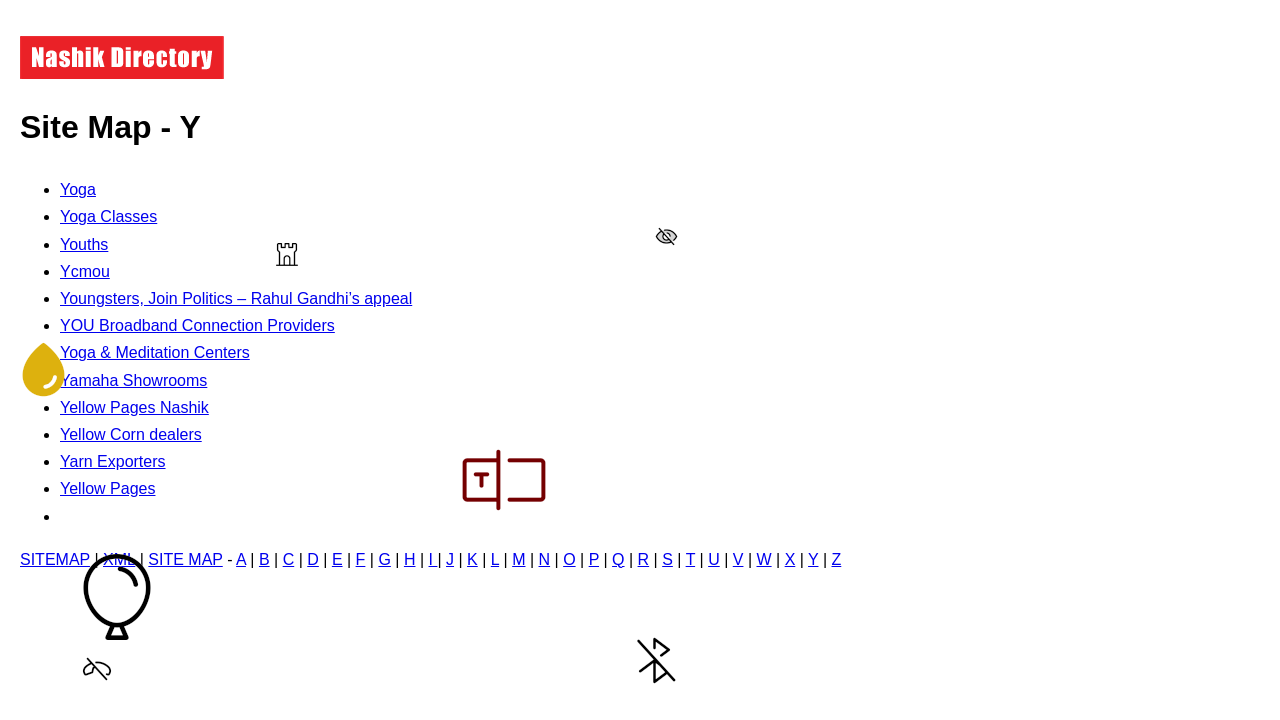 Image resolution: width=1280 pixels, height=720 pixels. Describe the element at coordinates (504, 480) in the screenshot. I see `enter or edit text in a text field` at that location.